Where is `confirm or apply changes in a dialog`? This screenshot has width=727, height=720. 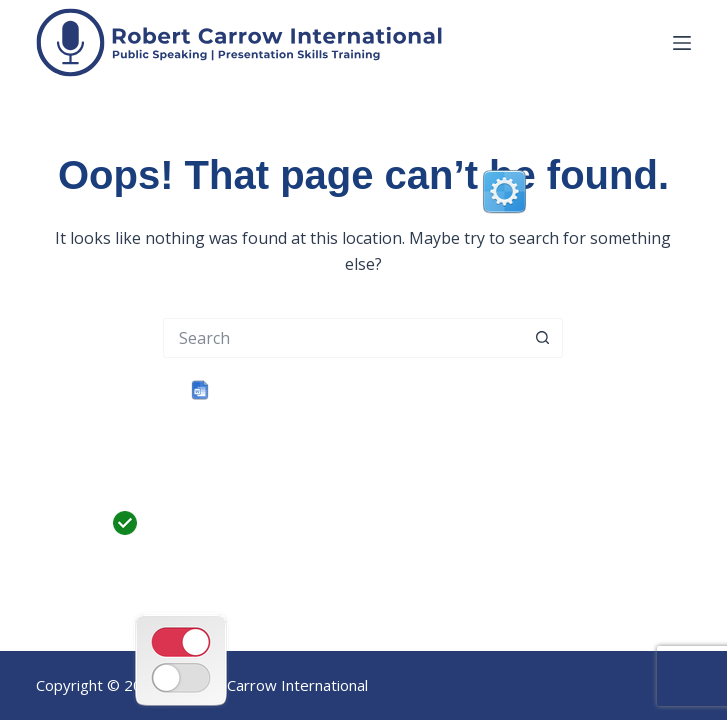
confirm or apply changes in a dialog is located at coordinates (125, 523).